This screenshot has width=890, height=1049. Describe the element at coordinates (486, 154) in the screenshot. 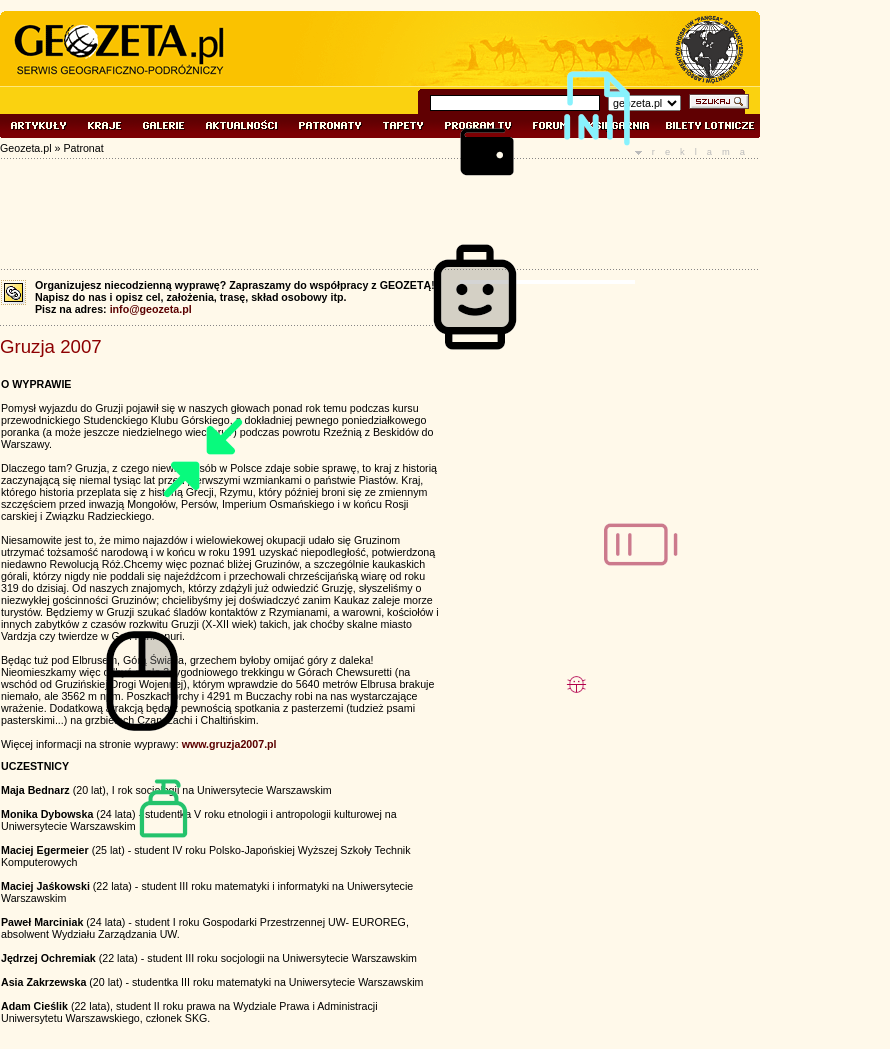

I see `access your wallet or payment methods` at that location.